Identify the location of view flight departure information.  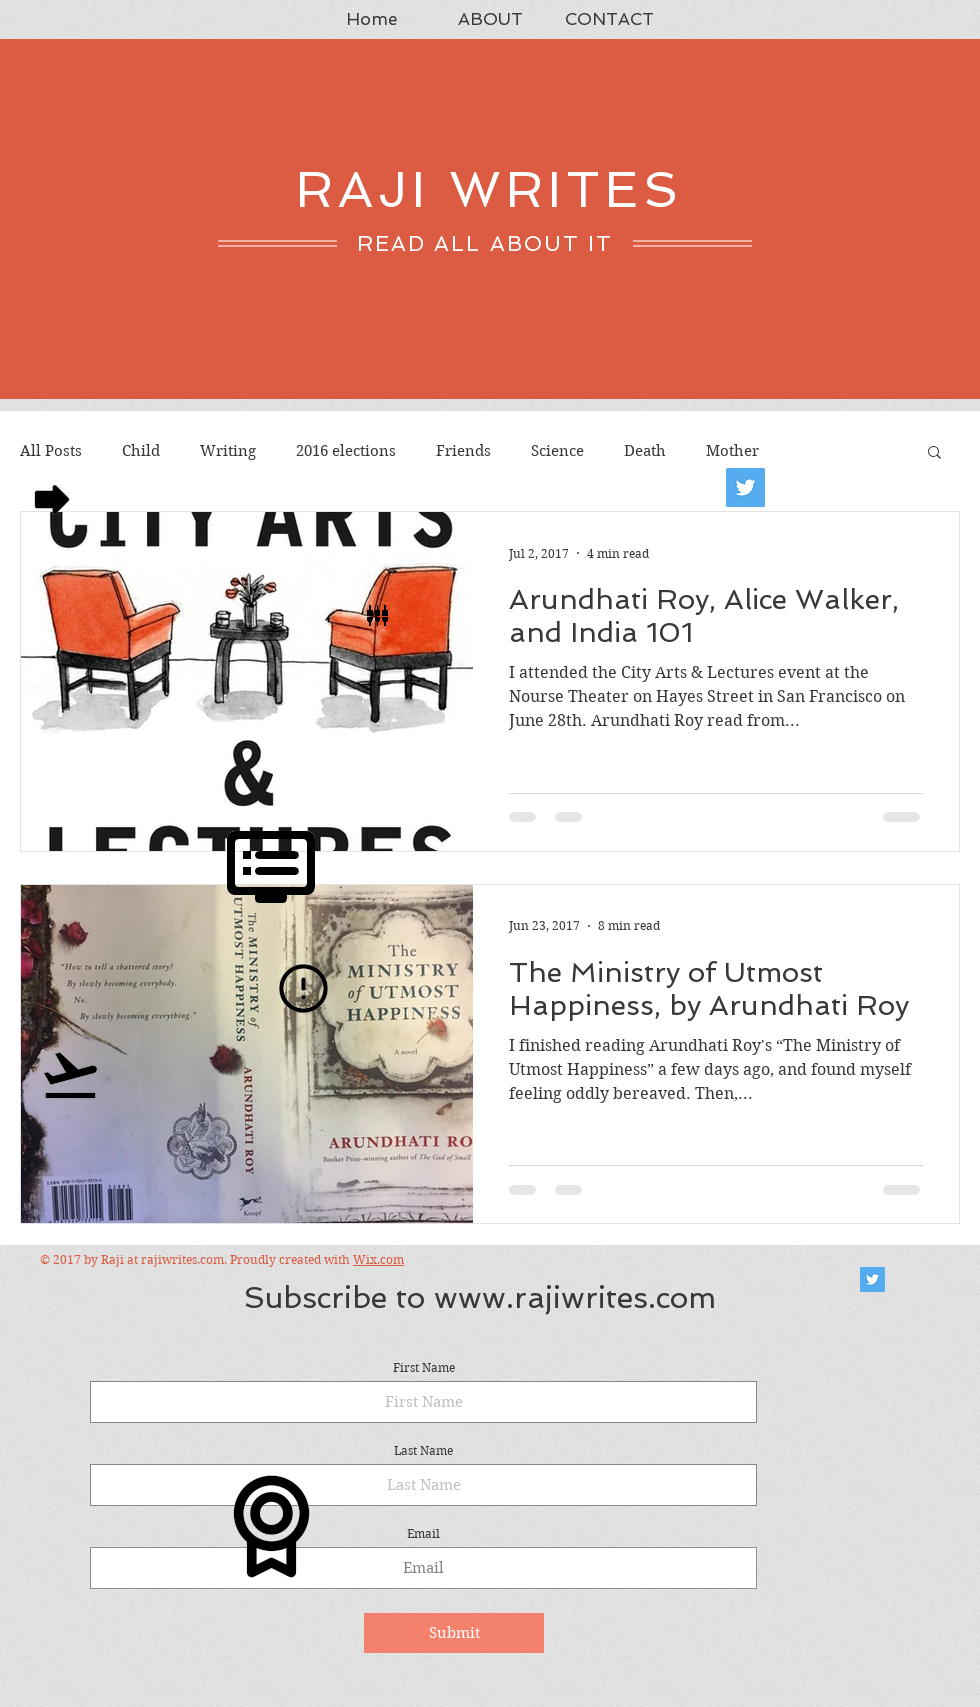
(70, 1074).